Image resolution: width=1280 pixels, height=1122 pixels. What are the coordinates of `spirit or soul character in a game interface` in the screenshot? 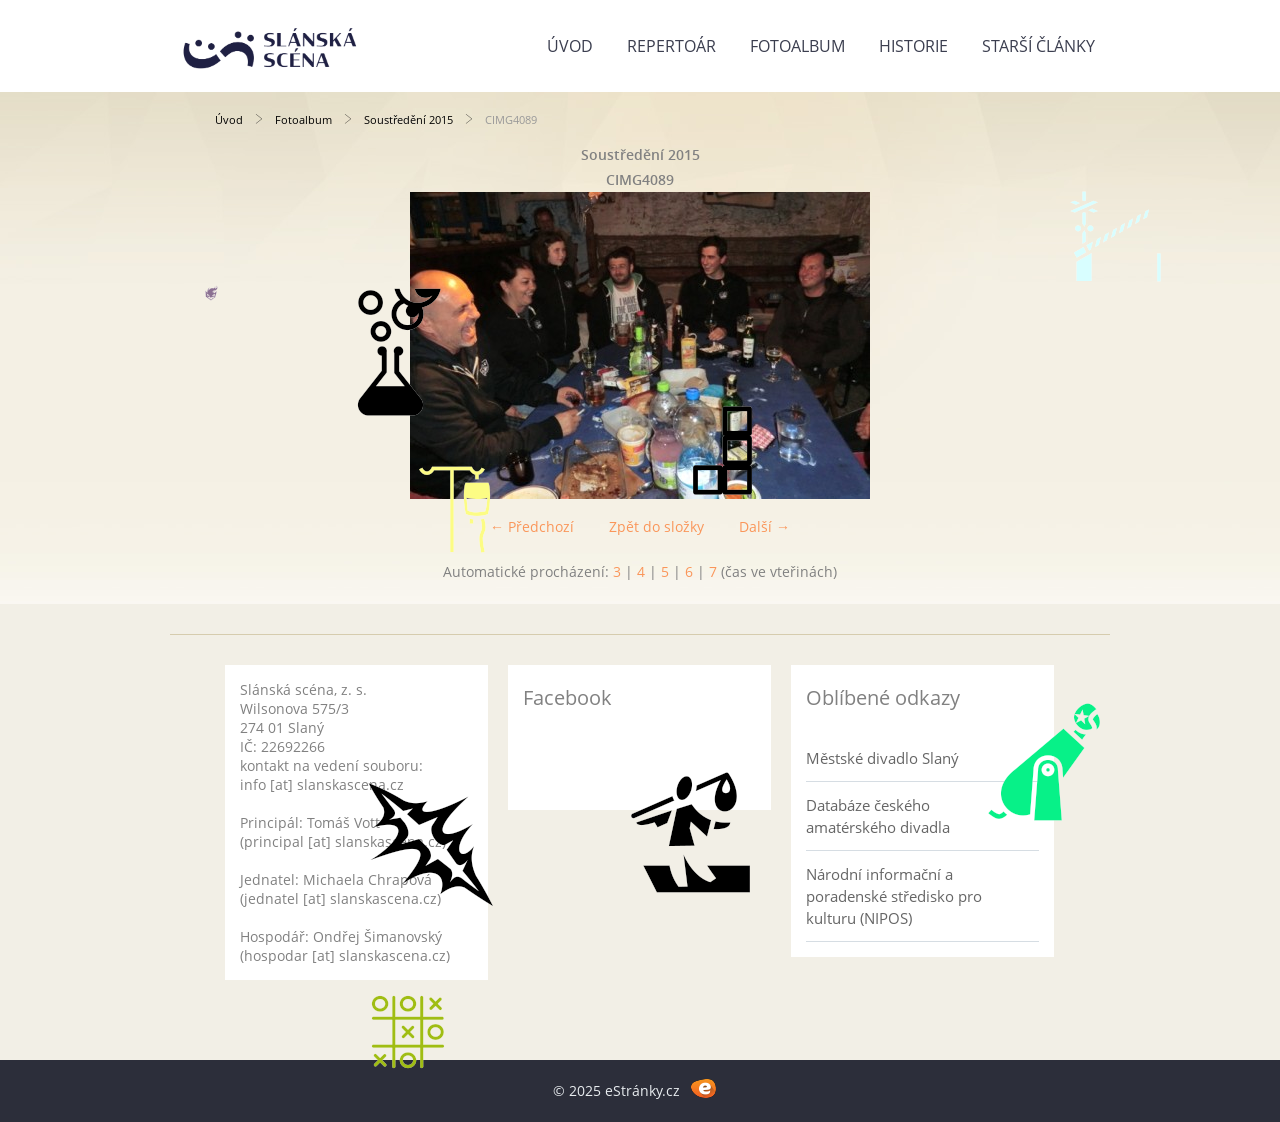 It's located at (211, 293).